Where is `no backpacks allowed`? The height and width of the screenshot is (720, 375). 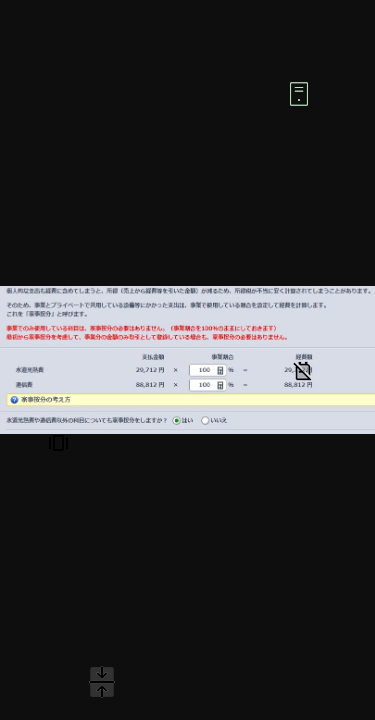
no backpacks allowed is located at coordinates (303, 371).